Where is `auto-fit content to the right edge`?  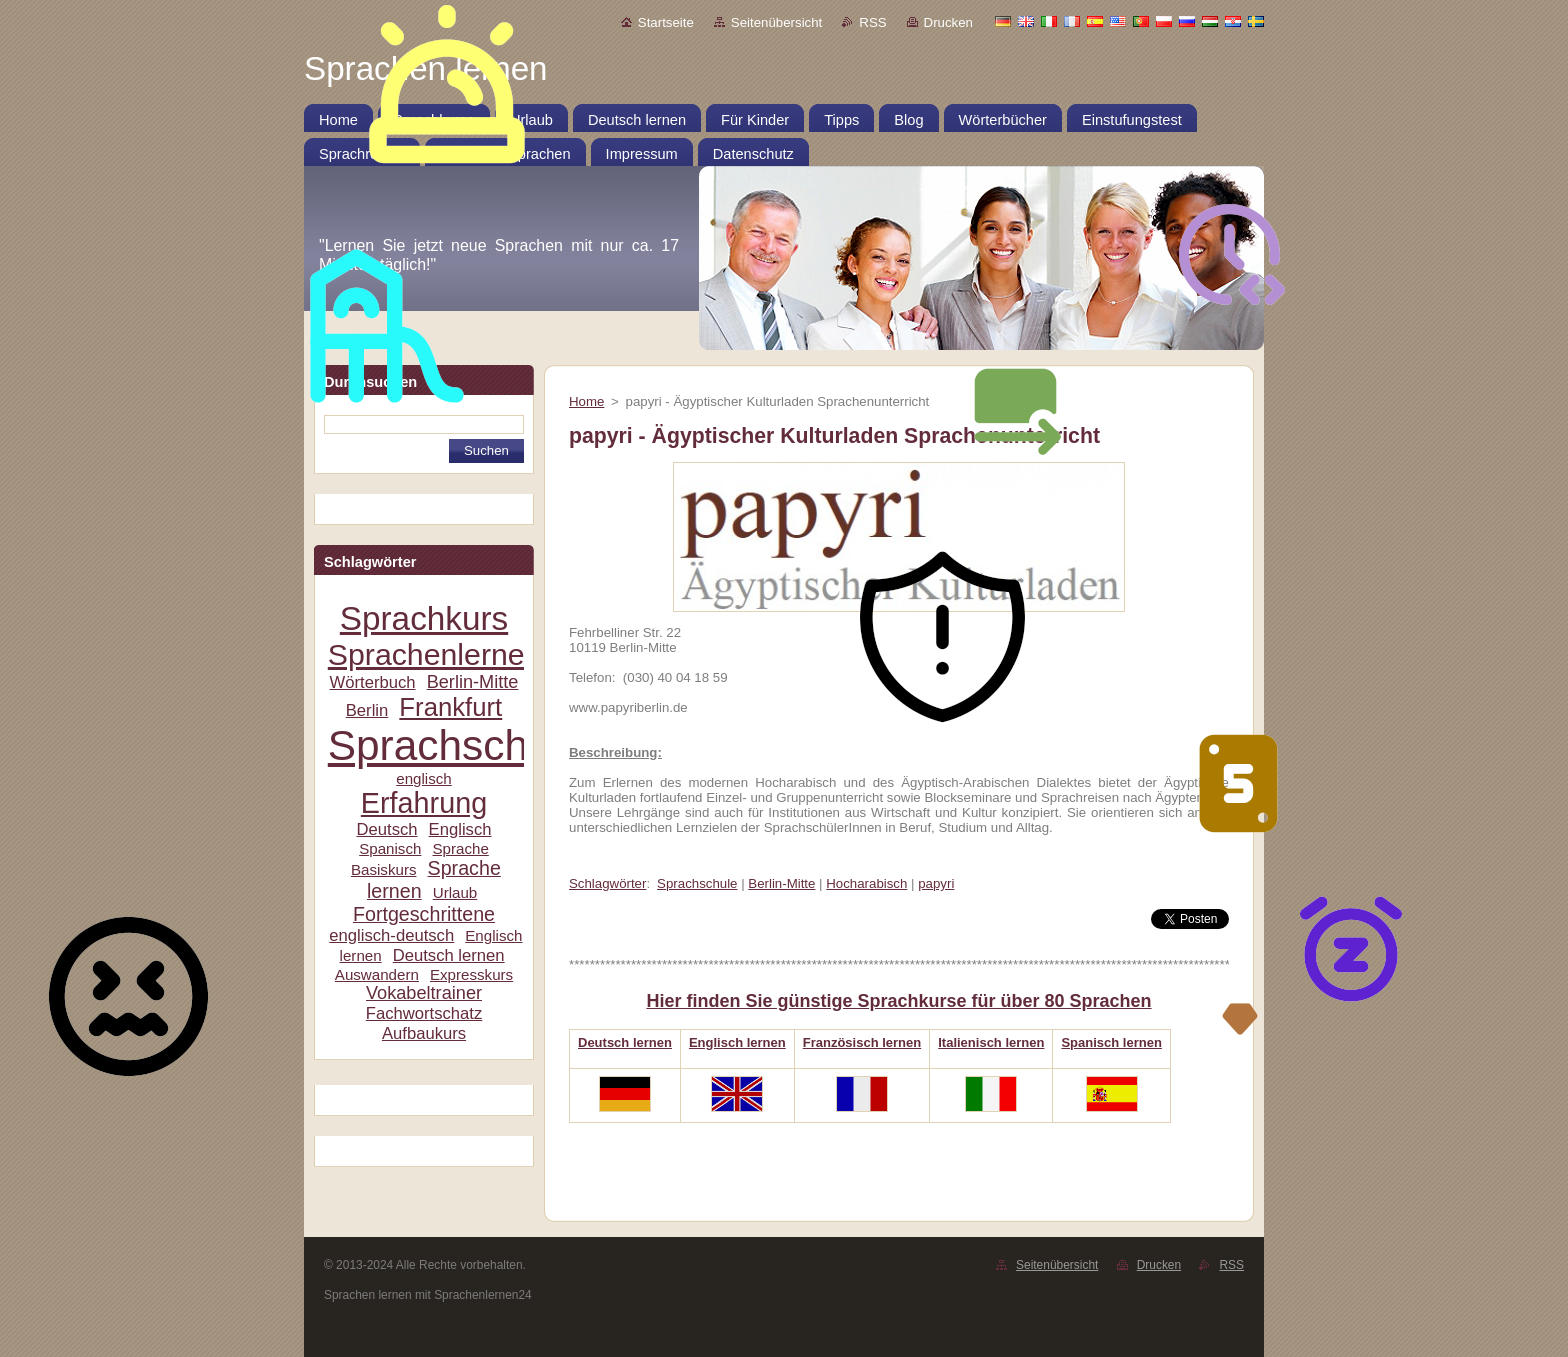 auto-fit content to the right edge is located at coordinates (1015, 409).